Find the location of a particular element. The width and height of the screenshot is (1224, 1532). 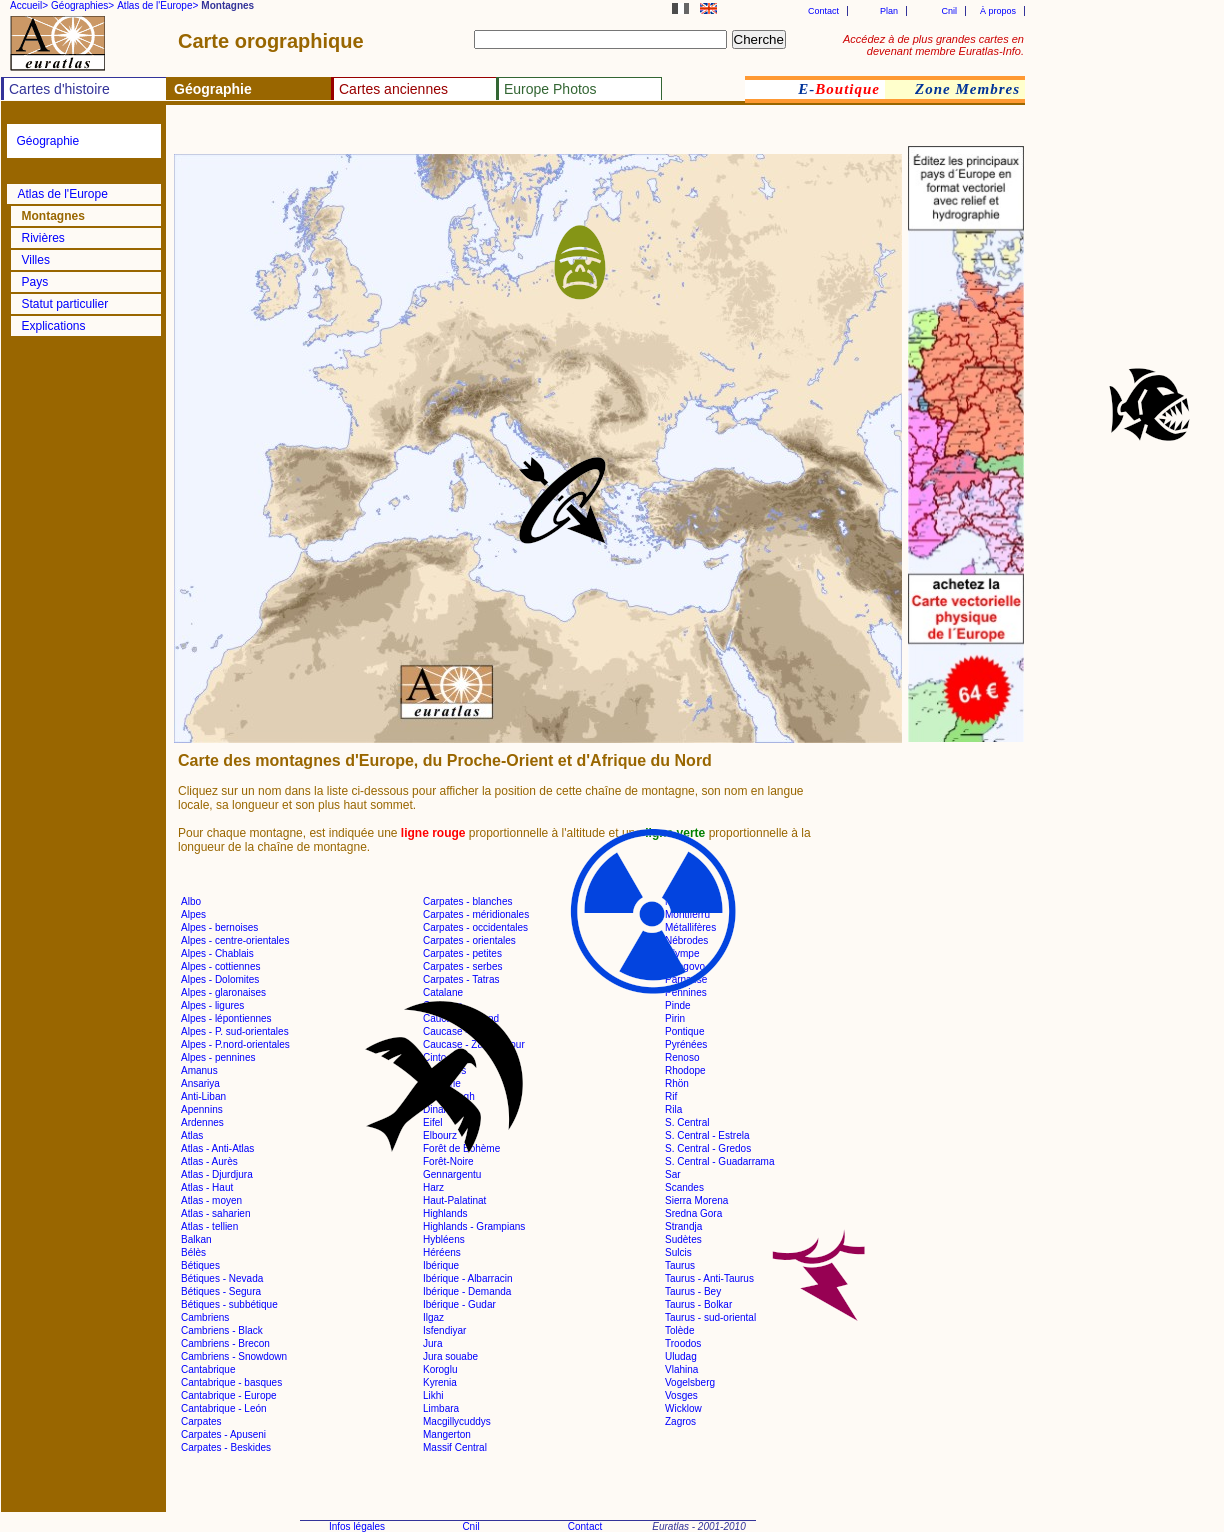

pig character or avatar in a game is located at coordinates (581, 262).